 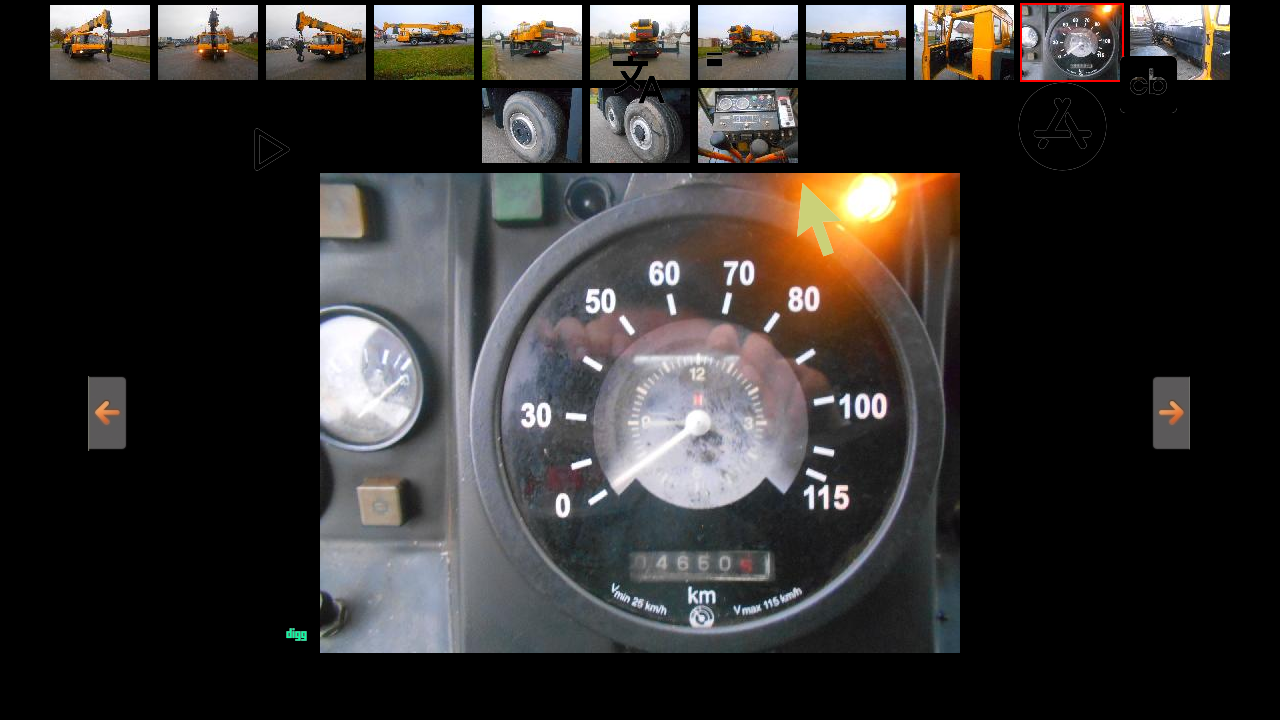 I want to click on cursor app logo, so click(x=815, y=220).